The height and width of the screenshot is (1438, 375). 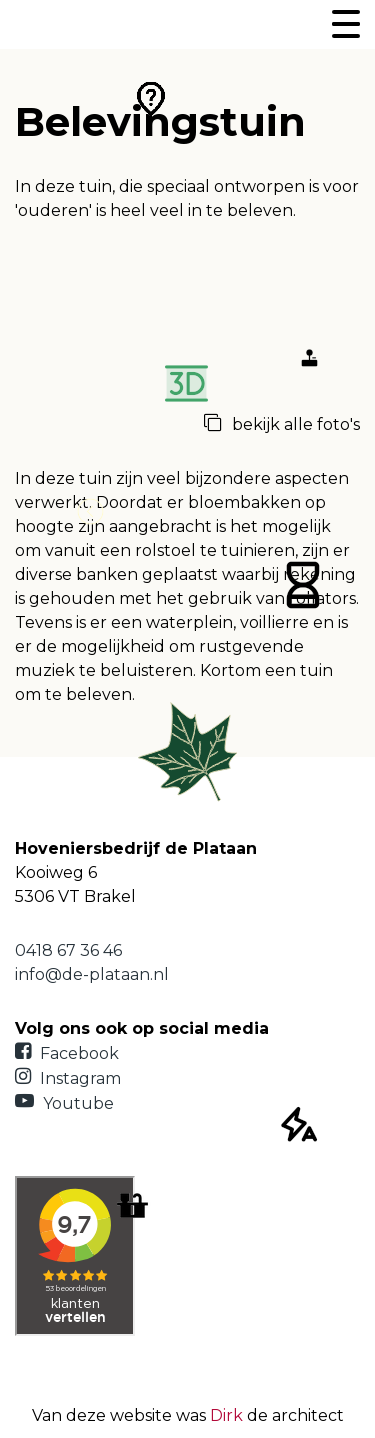 I want to click on go back to the previous screen, so click(x=90, y=511).